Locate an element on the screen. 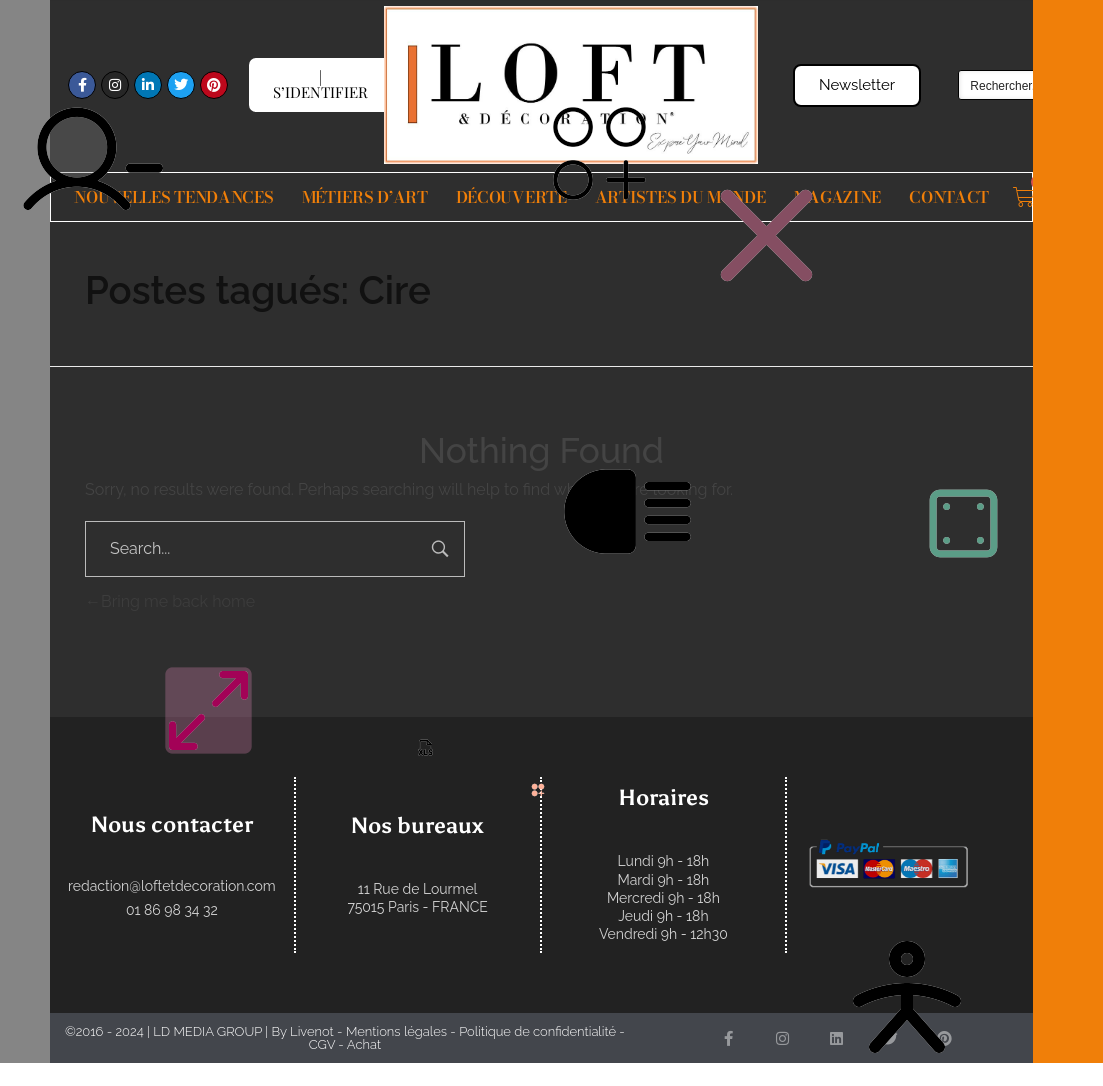  add a new item to a group or collection is located at coordinates (538, 790).